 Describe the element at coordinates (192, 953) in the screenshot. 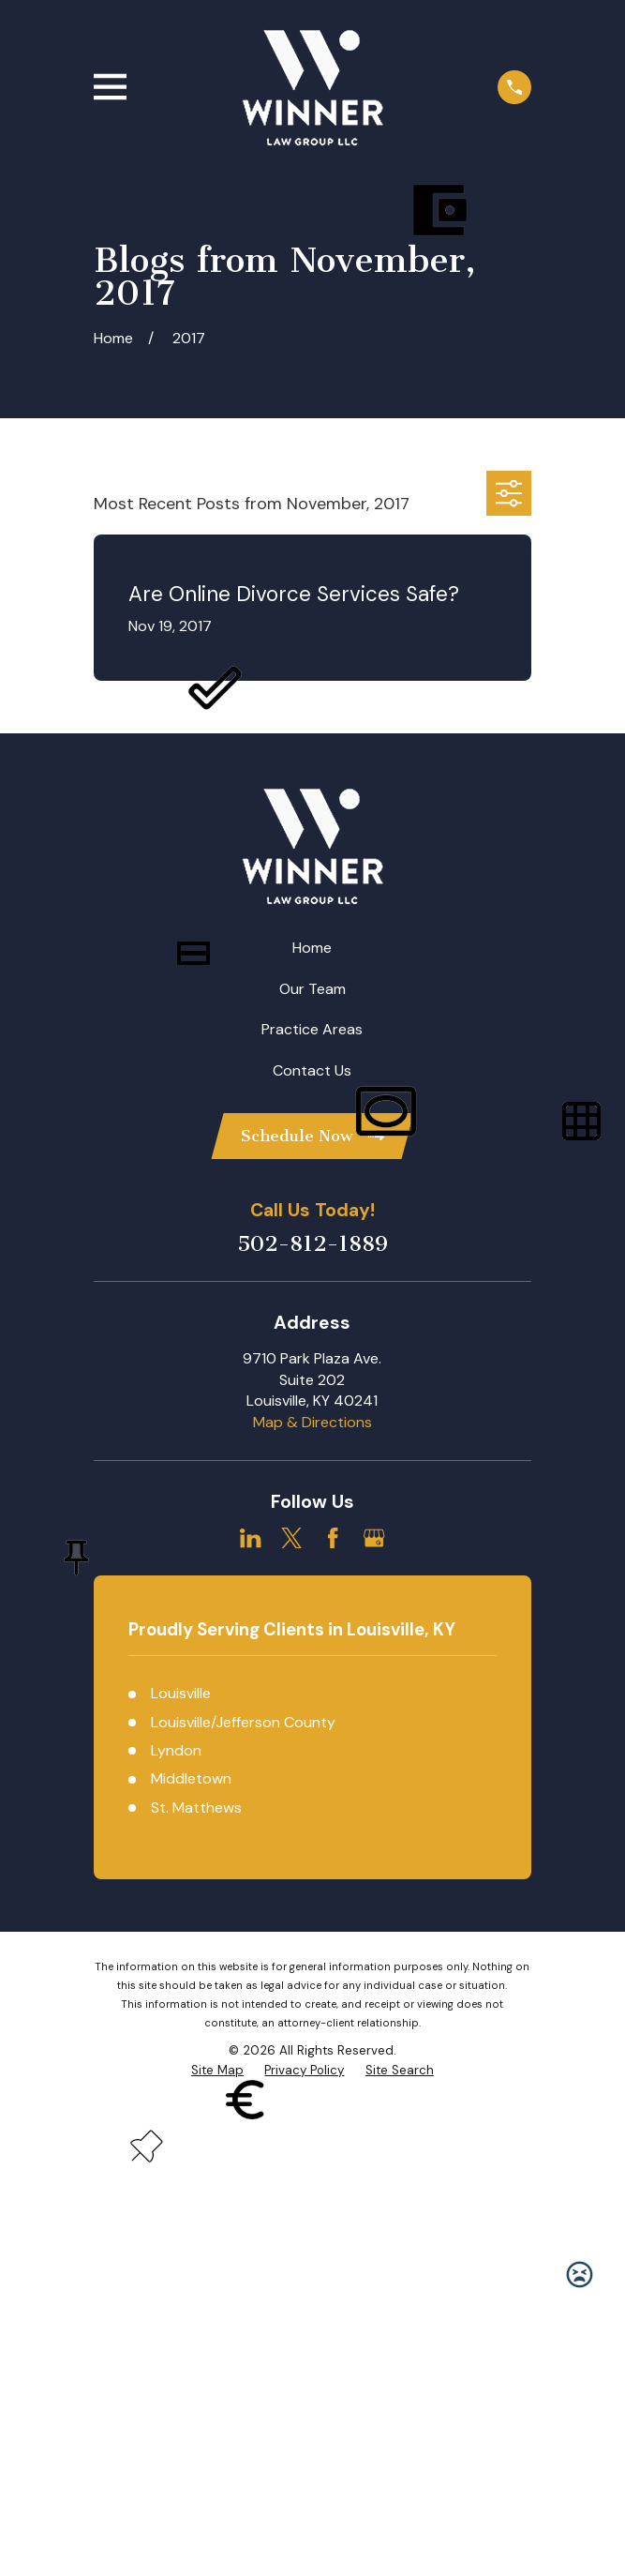

I see `switch to stream or list view` at that location.